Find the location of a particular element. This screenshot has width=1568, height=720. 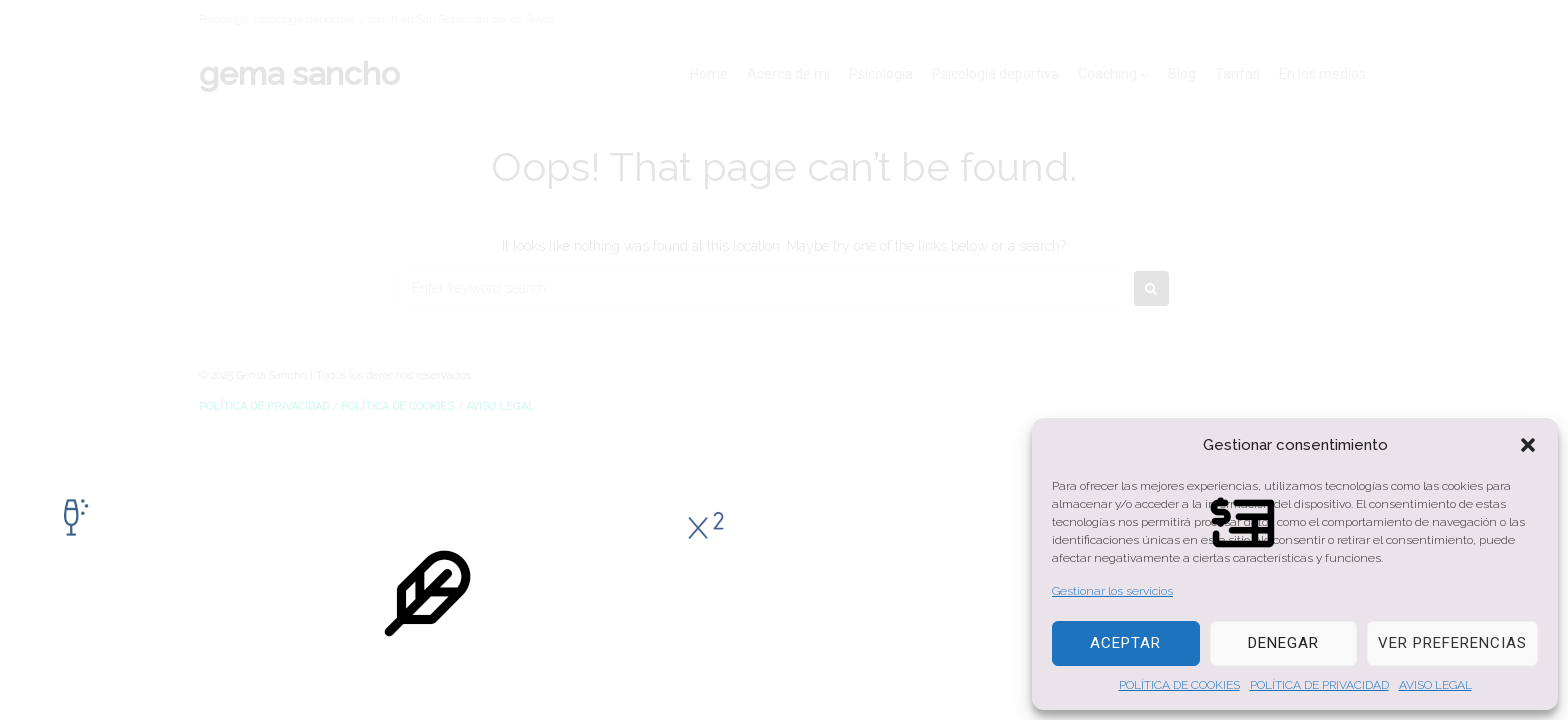

view invoice or billing details is located at coordinates (1243, 523).